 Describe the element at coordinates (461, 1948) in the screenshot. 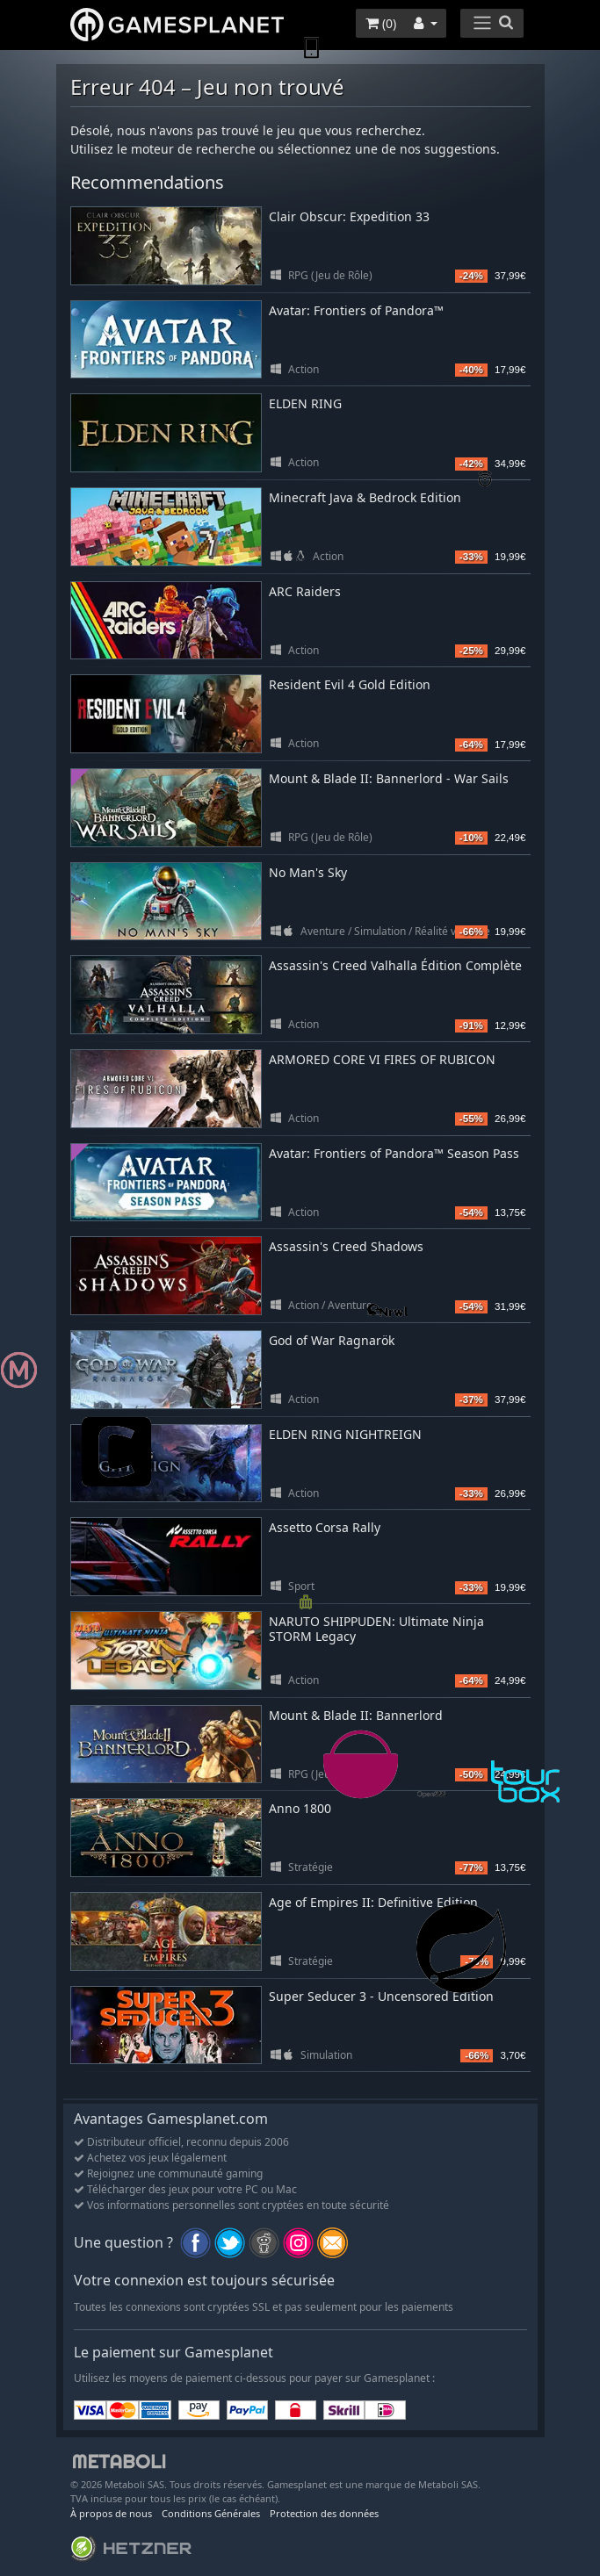

I see `spring framework logo` at that location.